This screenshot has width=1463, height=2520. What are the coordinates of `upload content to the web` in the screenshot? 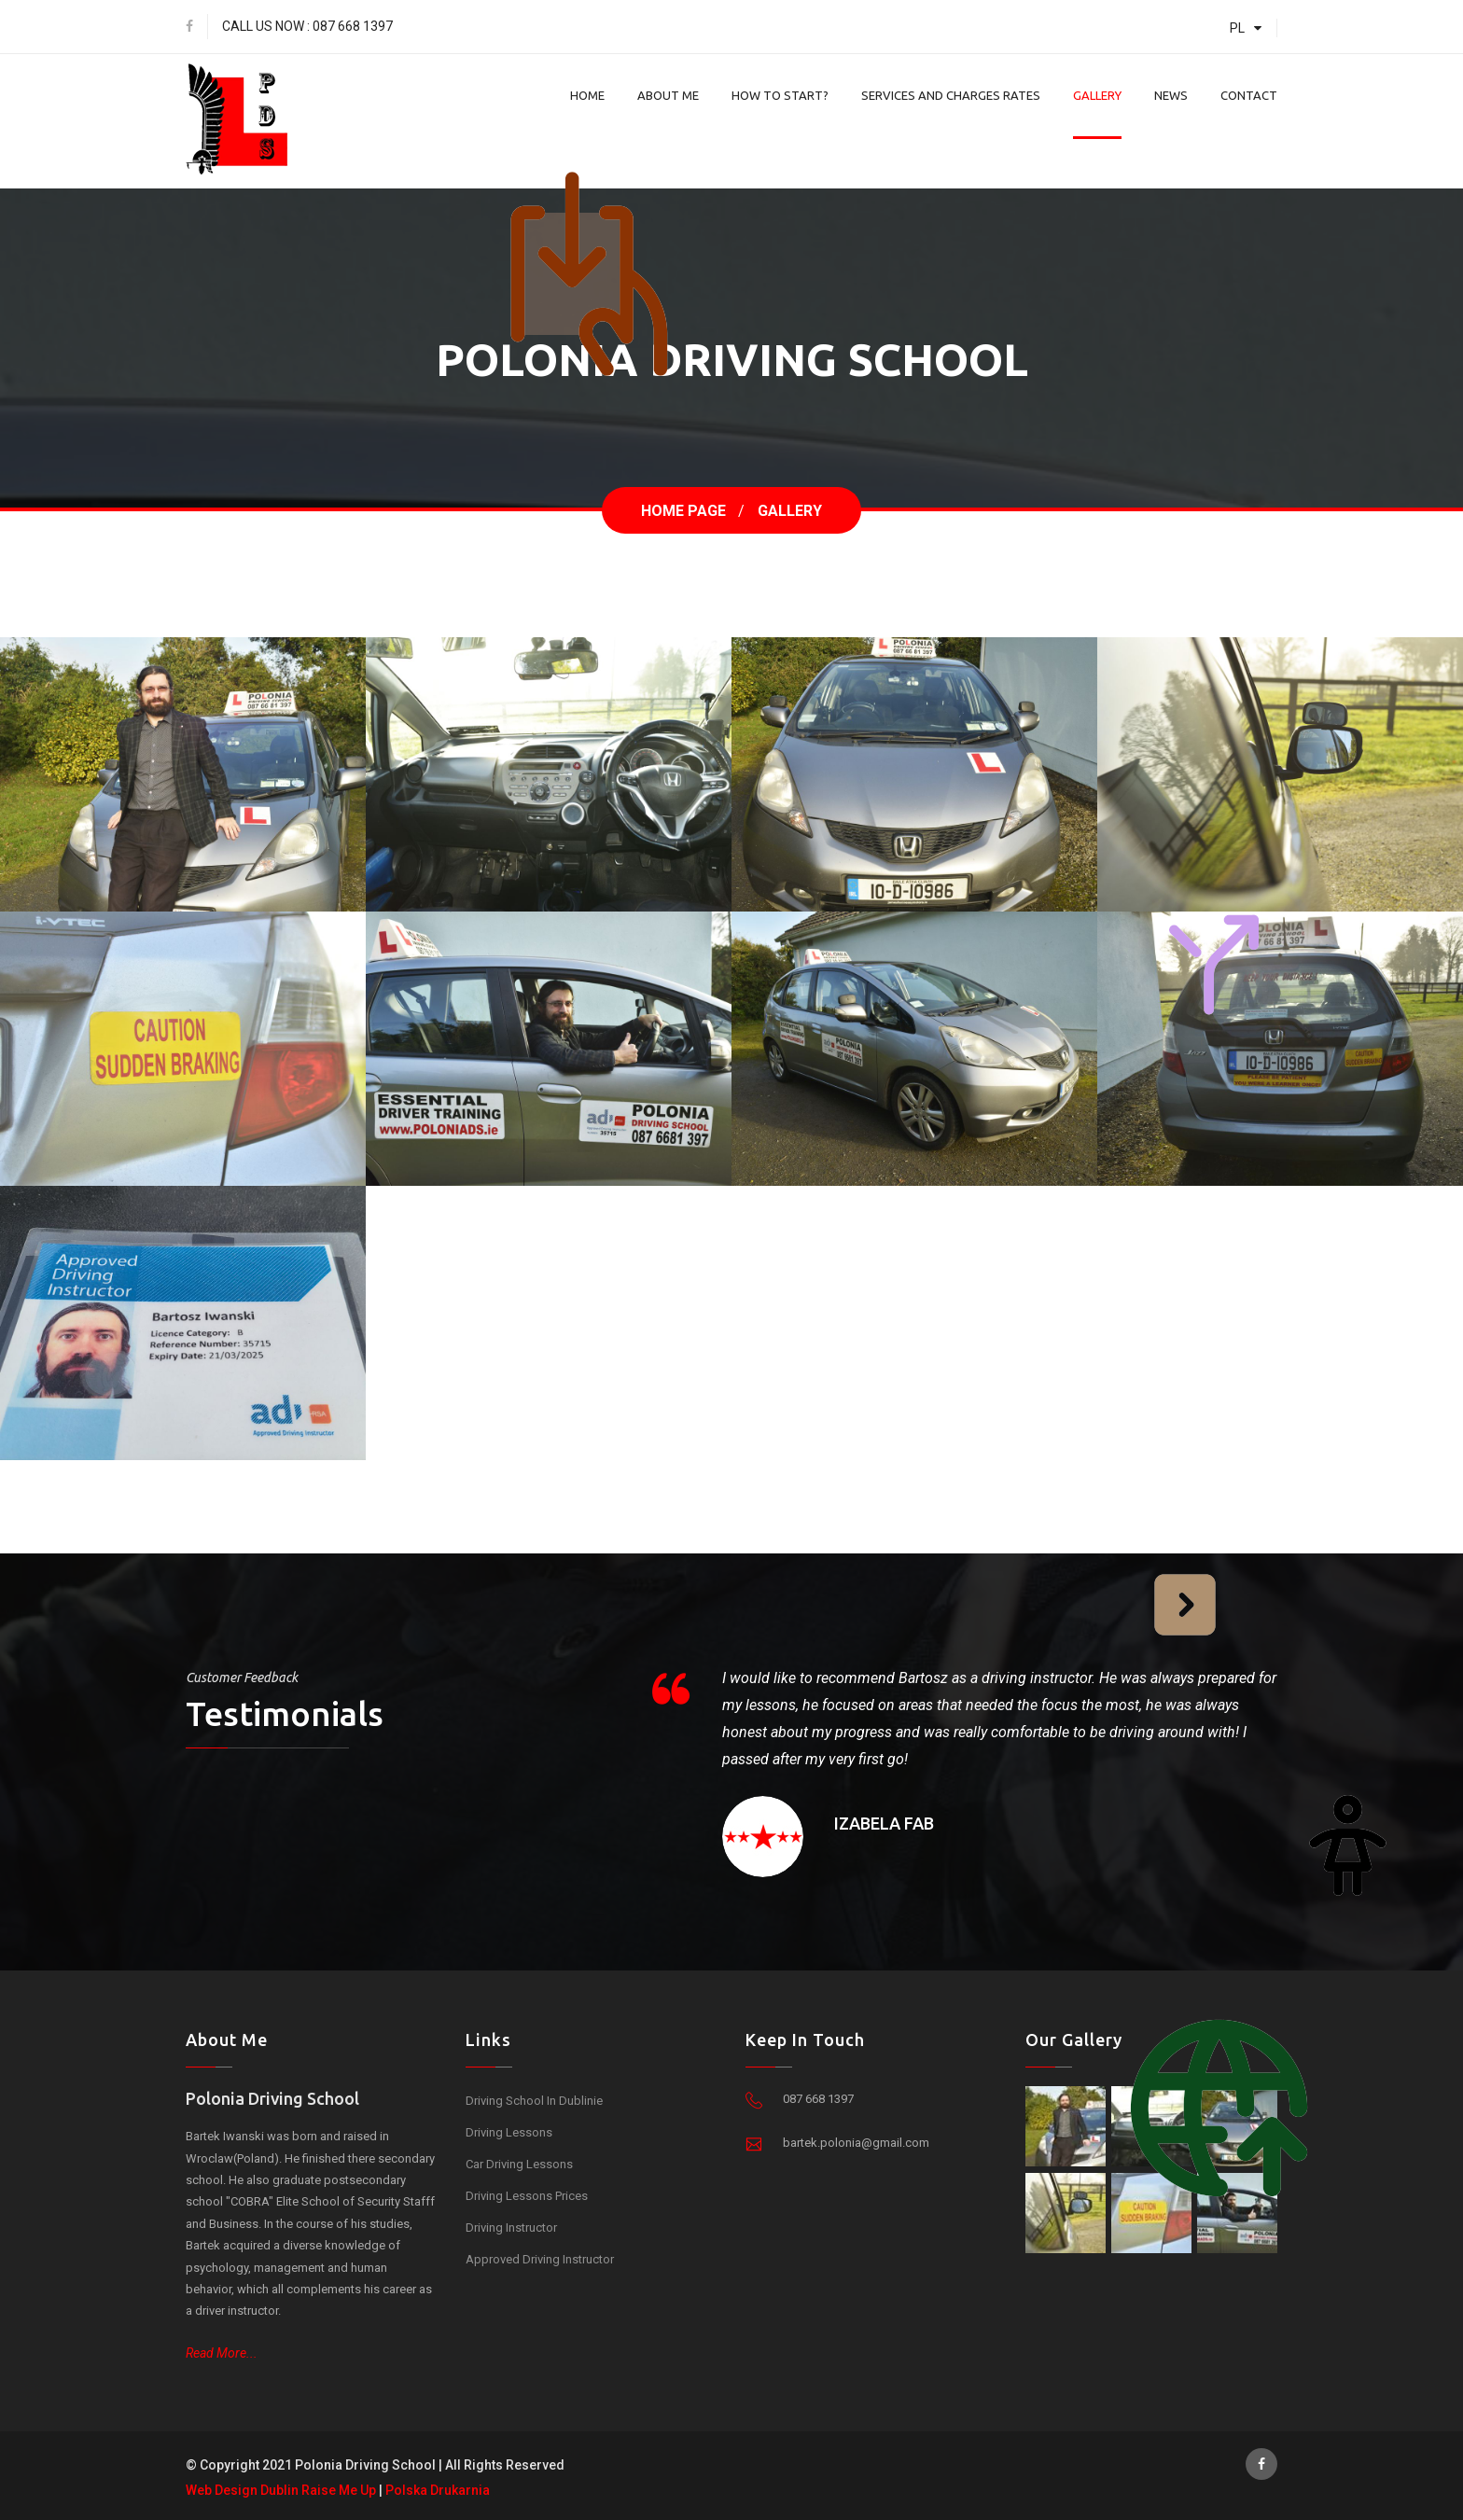 It's located at (1219, 2108).